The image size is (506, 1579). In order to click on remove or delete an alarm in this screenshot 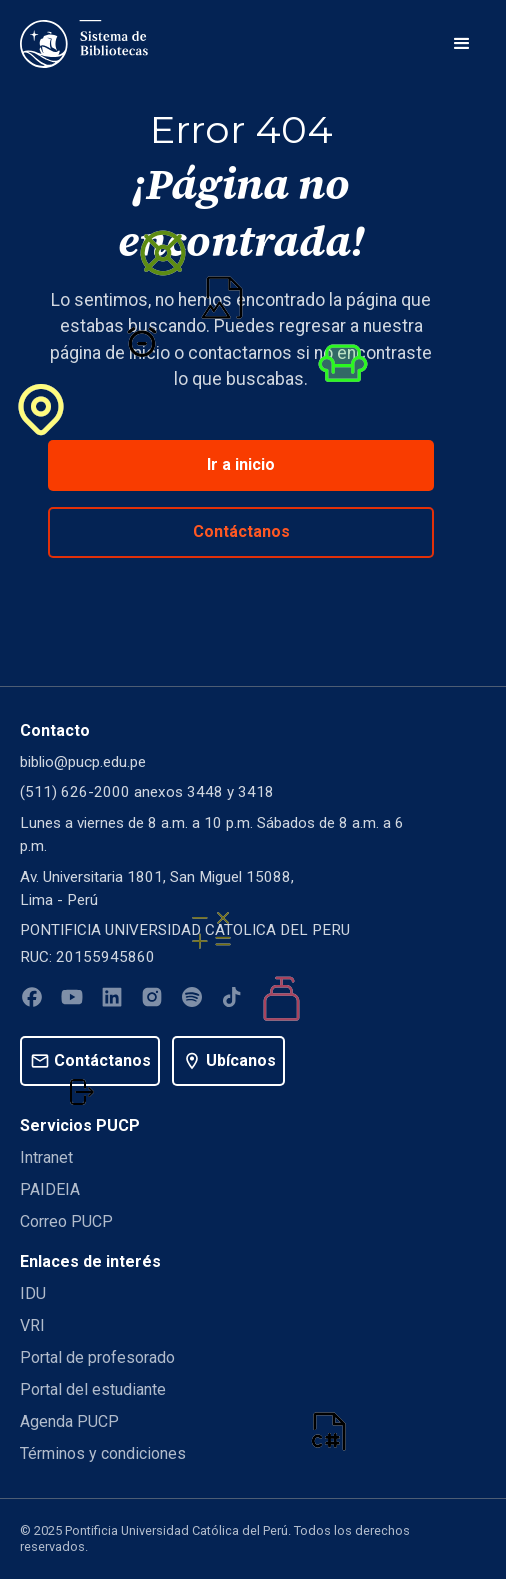, I will do `click(142, 342)`.